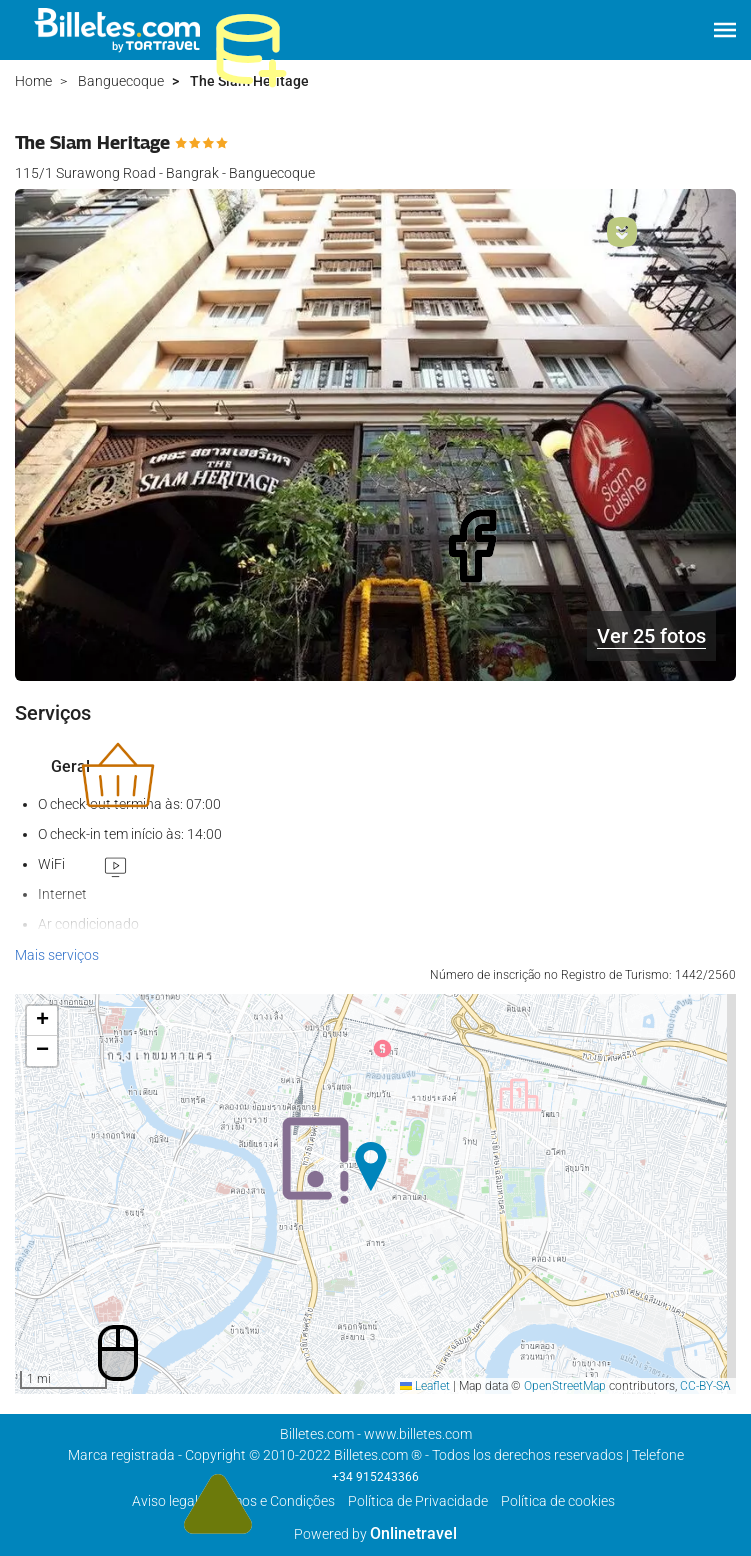  I want to click on indicates a warning or alert status, so click(218, 1506).